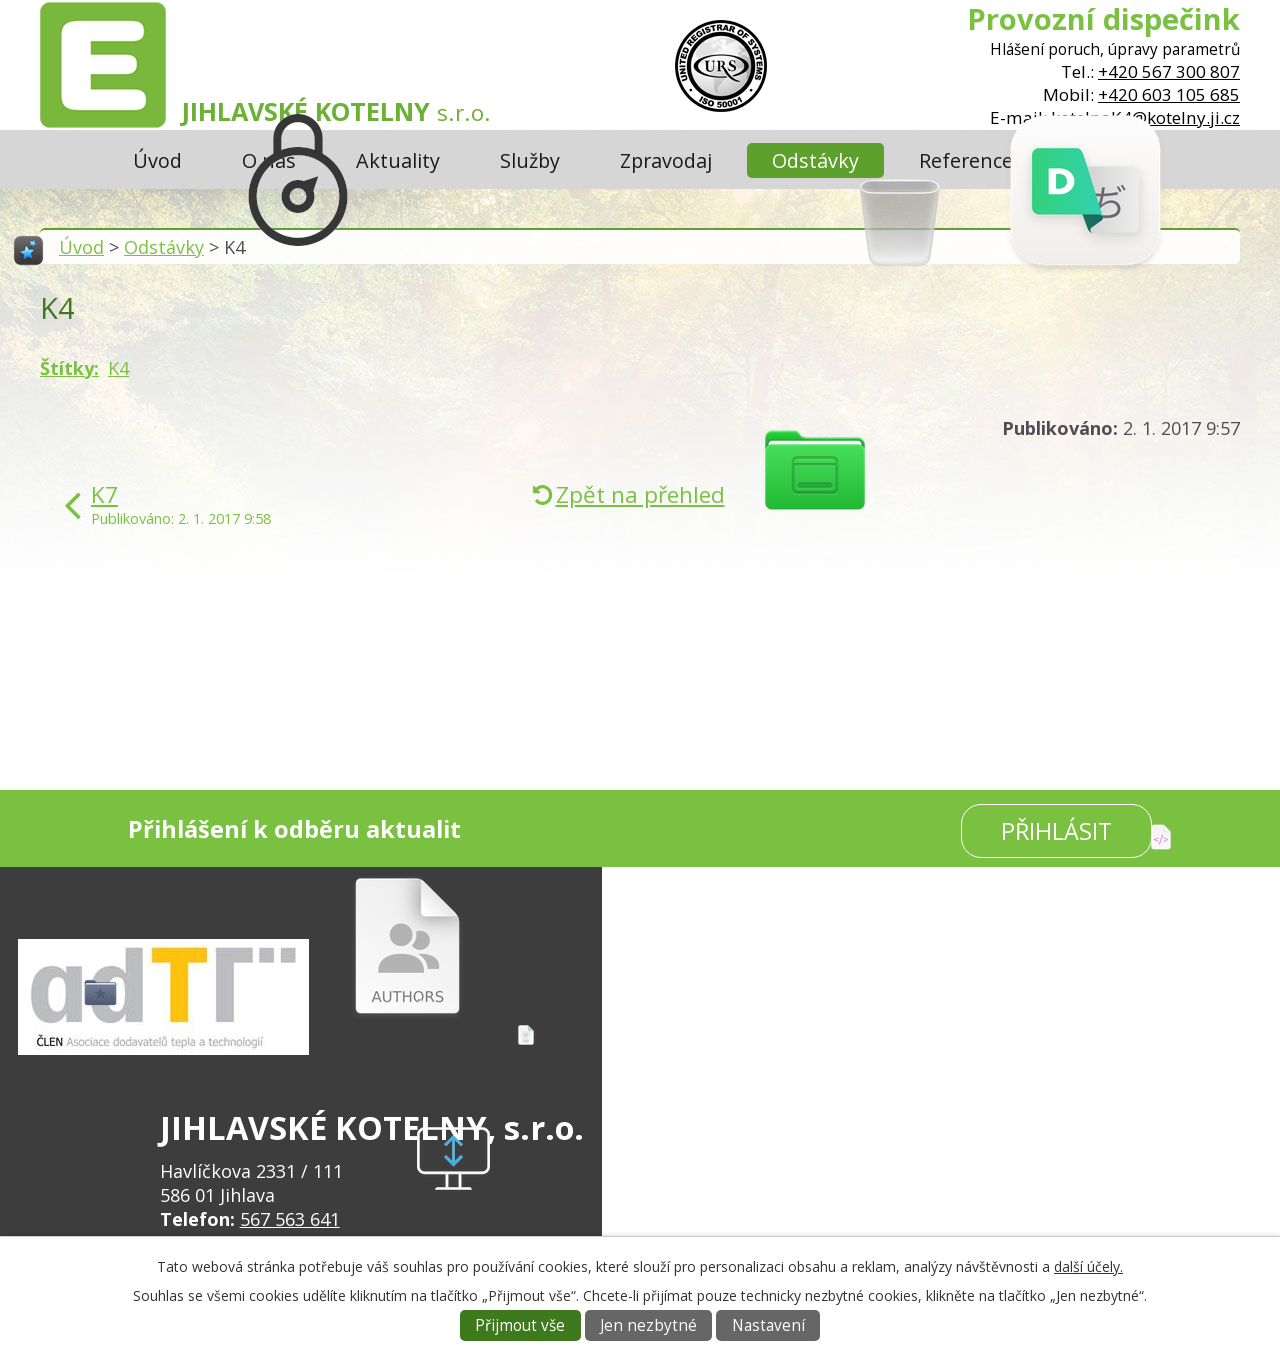  What do you see at coordinates (1085, 190) in the screenshot?
I see `open dialect translation app` at bounding box center [1085, 190].